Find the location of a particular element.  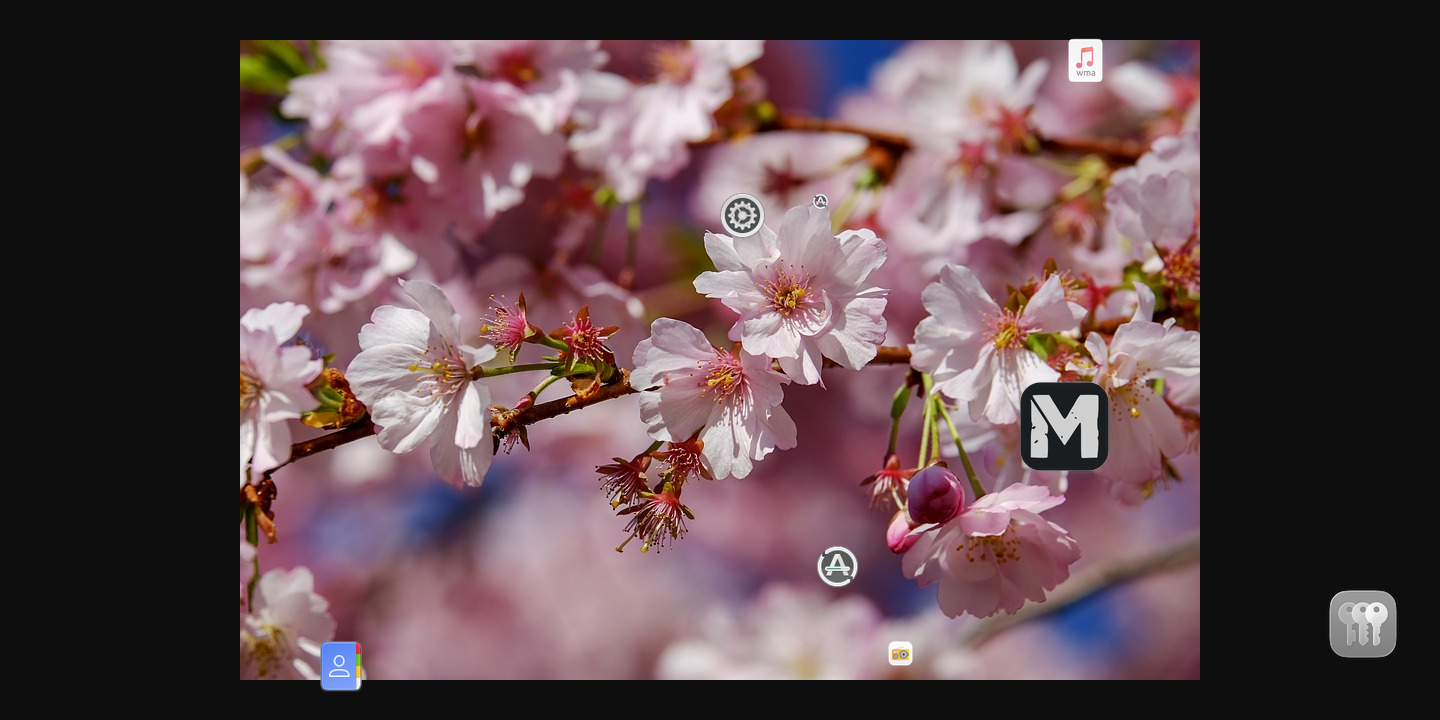

view or edit document properties is located at coordinates (742, 215).